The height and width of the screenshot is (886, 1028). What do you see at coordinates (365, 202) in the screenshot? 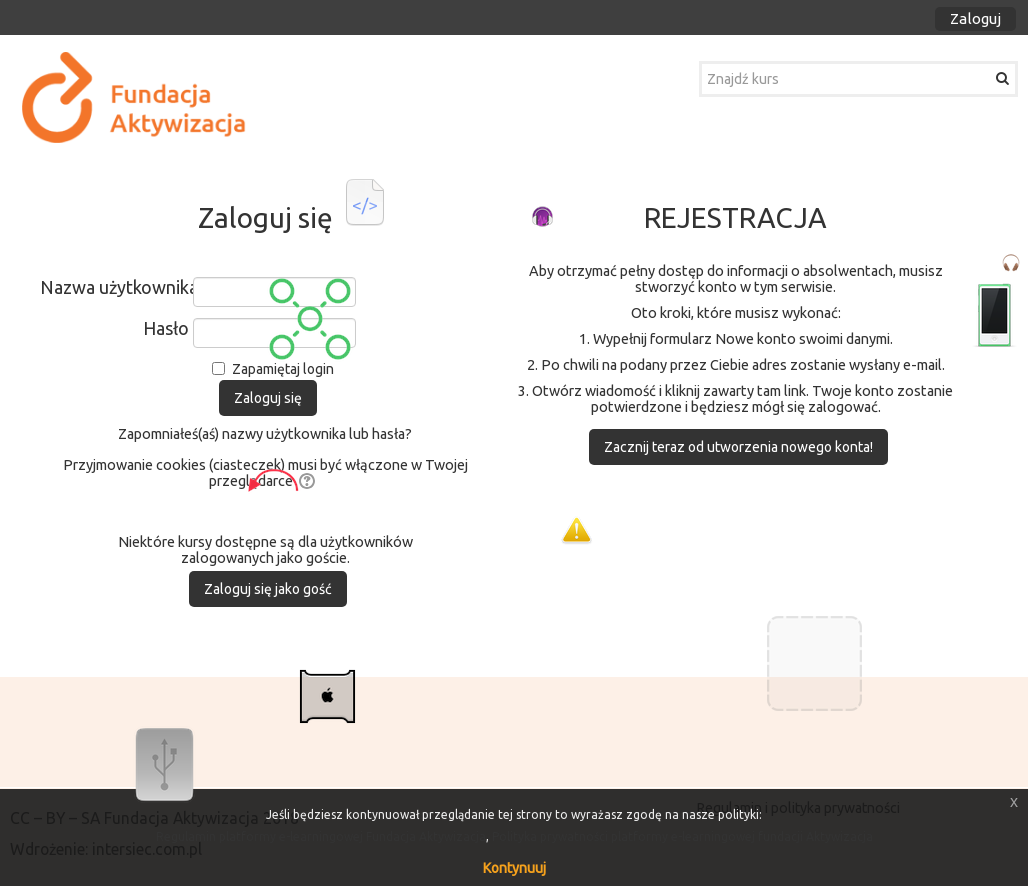
I see `an HTML document or webpage file` at bounding box center [365, 202].